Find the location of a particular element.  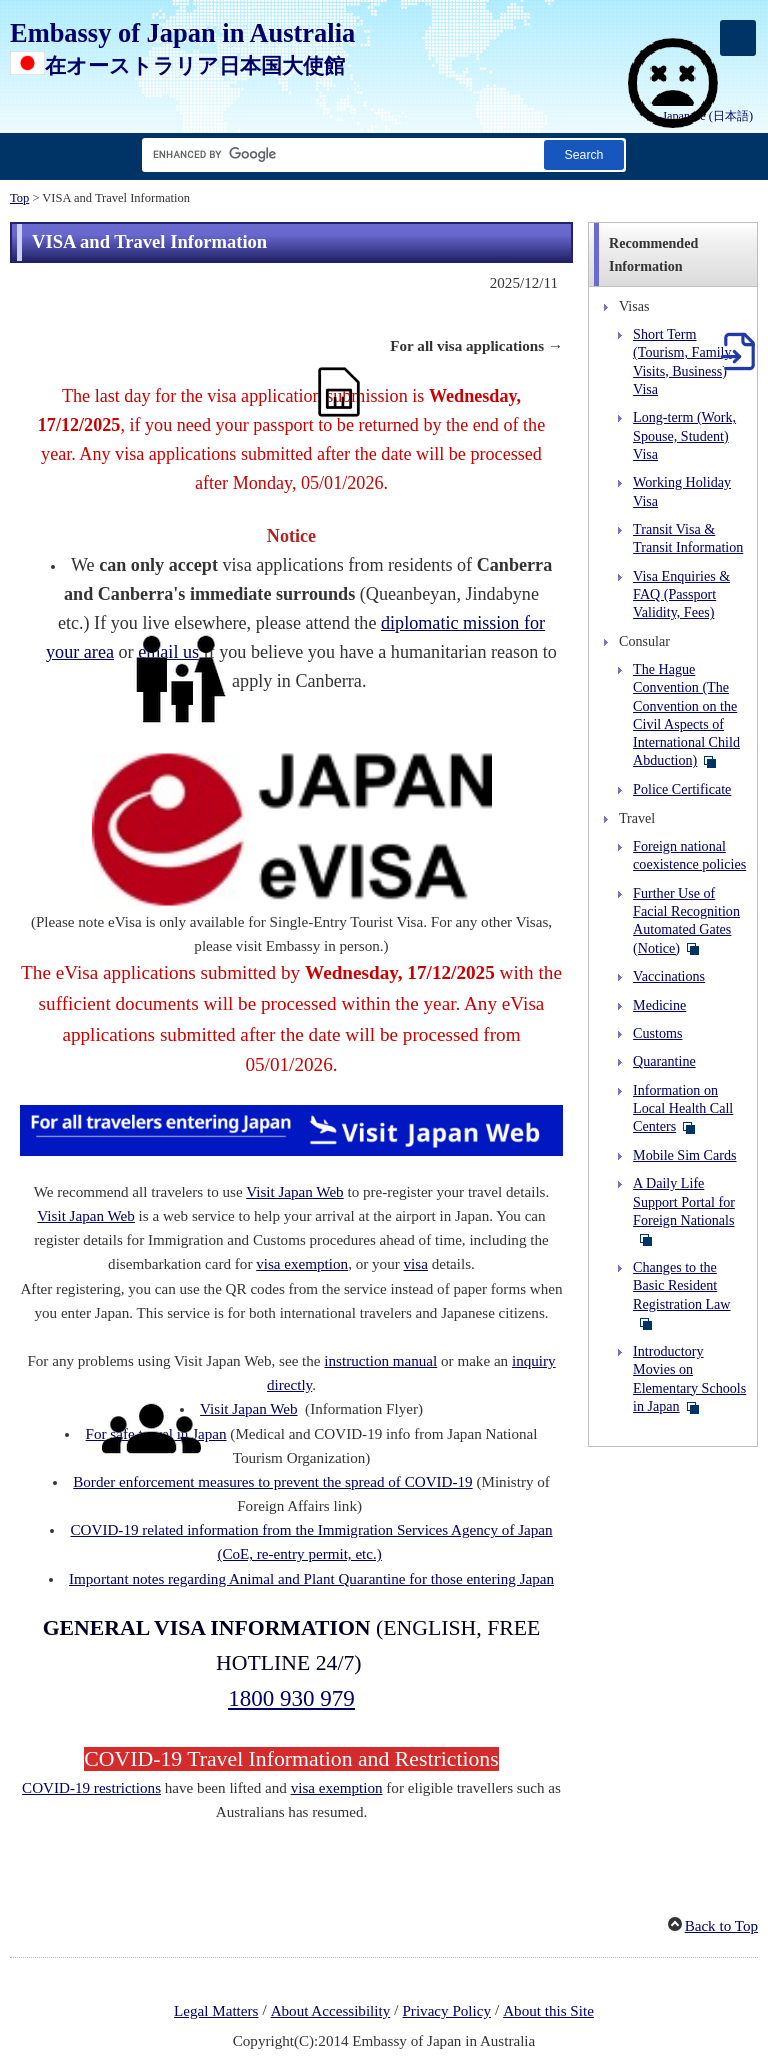

indicates family restroom facility nearby is located at coordinates (180, 679).